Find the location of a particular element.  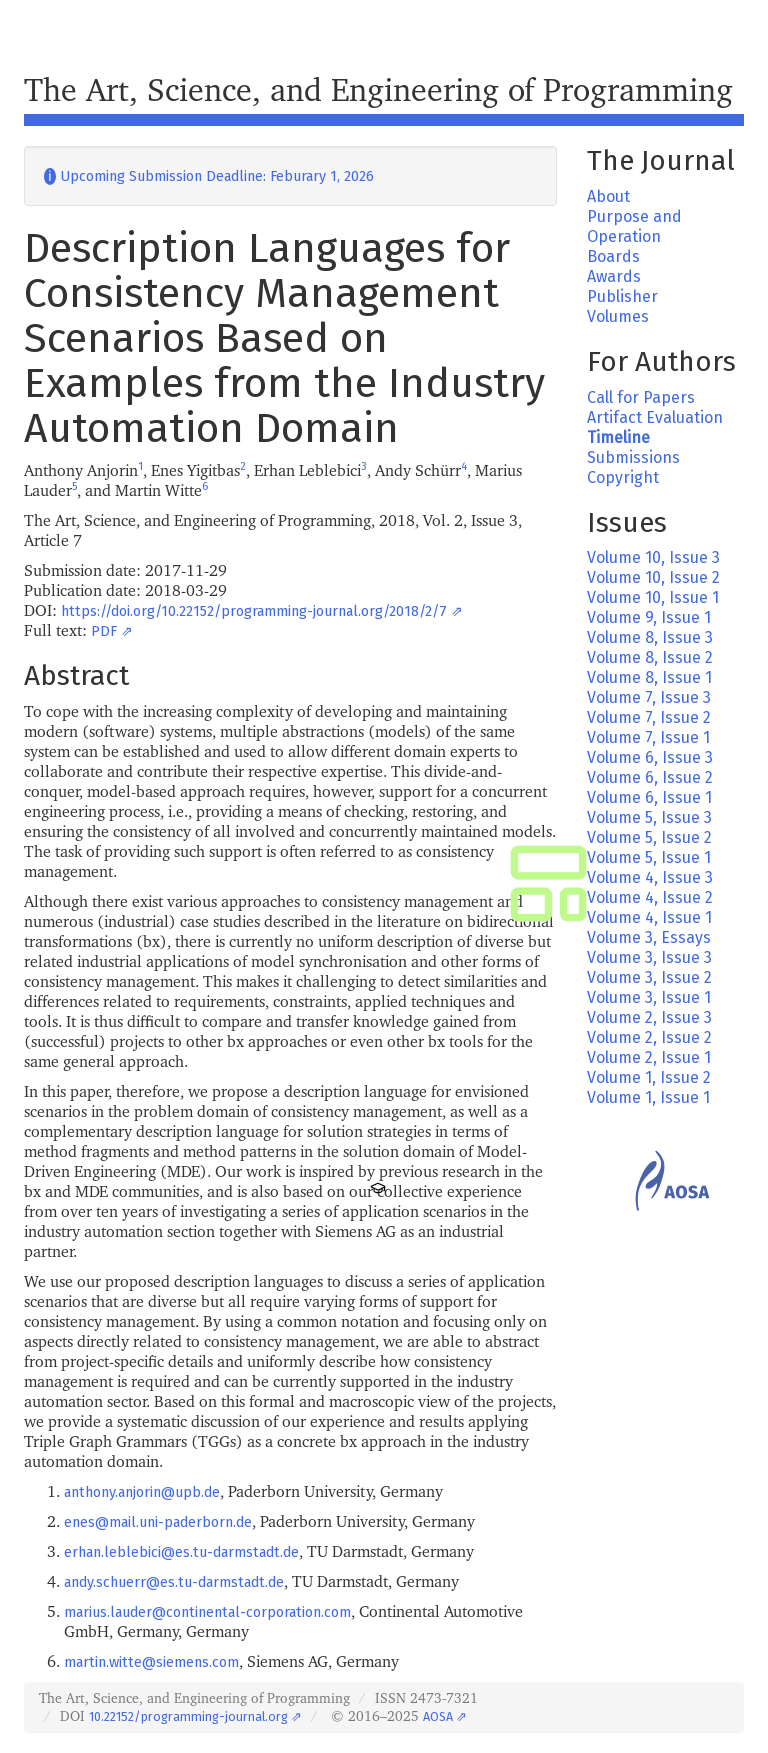

access education or learning resources is located at coordinates (378, 1188).